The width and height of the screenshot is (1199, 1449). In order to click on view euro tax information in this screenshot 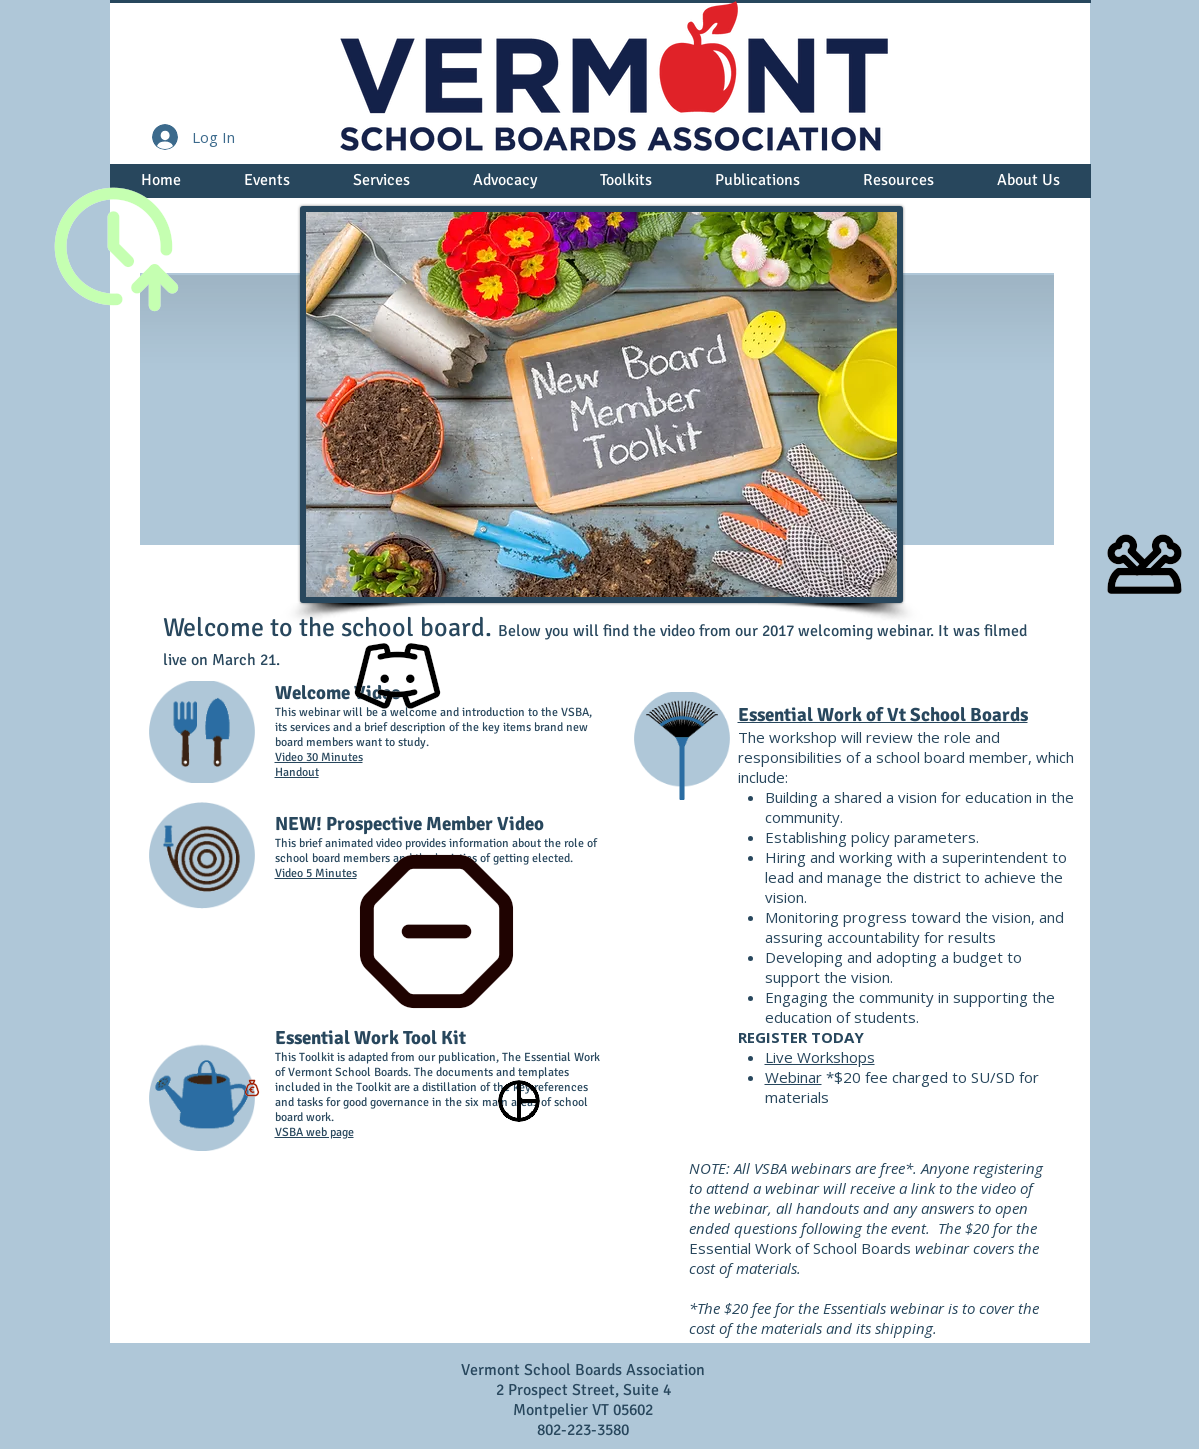, I will do `click(252, 1088)`.